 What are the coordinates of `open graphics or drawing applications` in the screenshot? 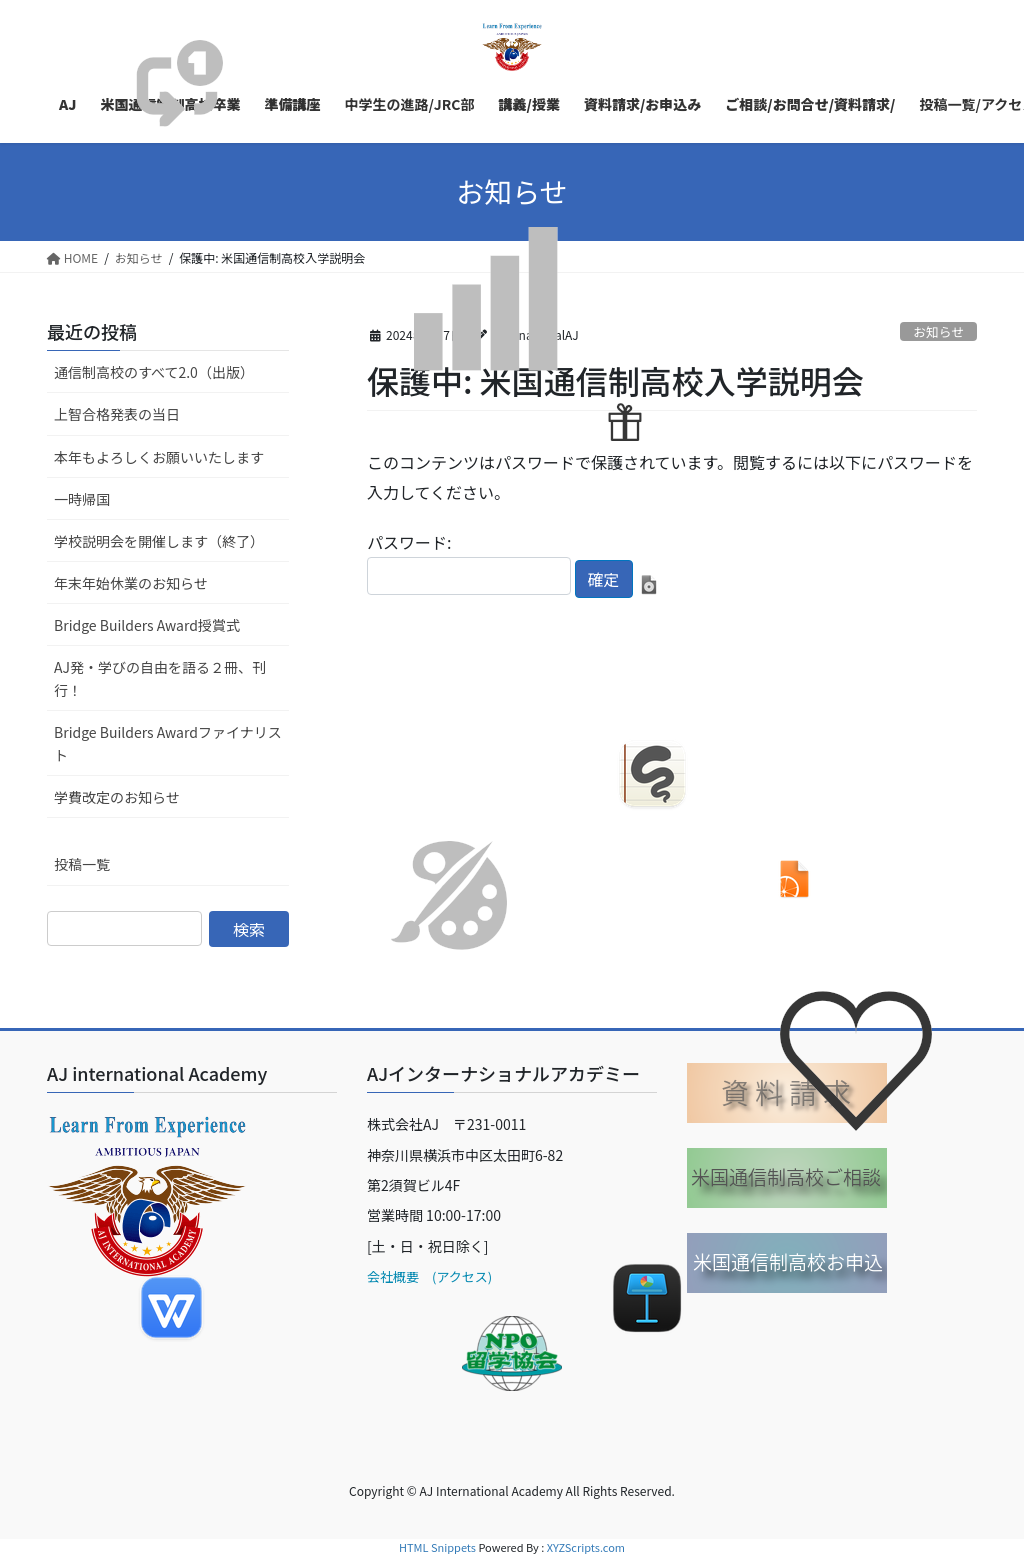 It's located at (449, 899).